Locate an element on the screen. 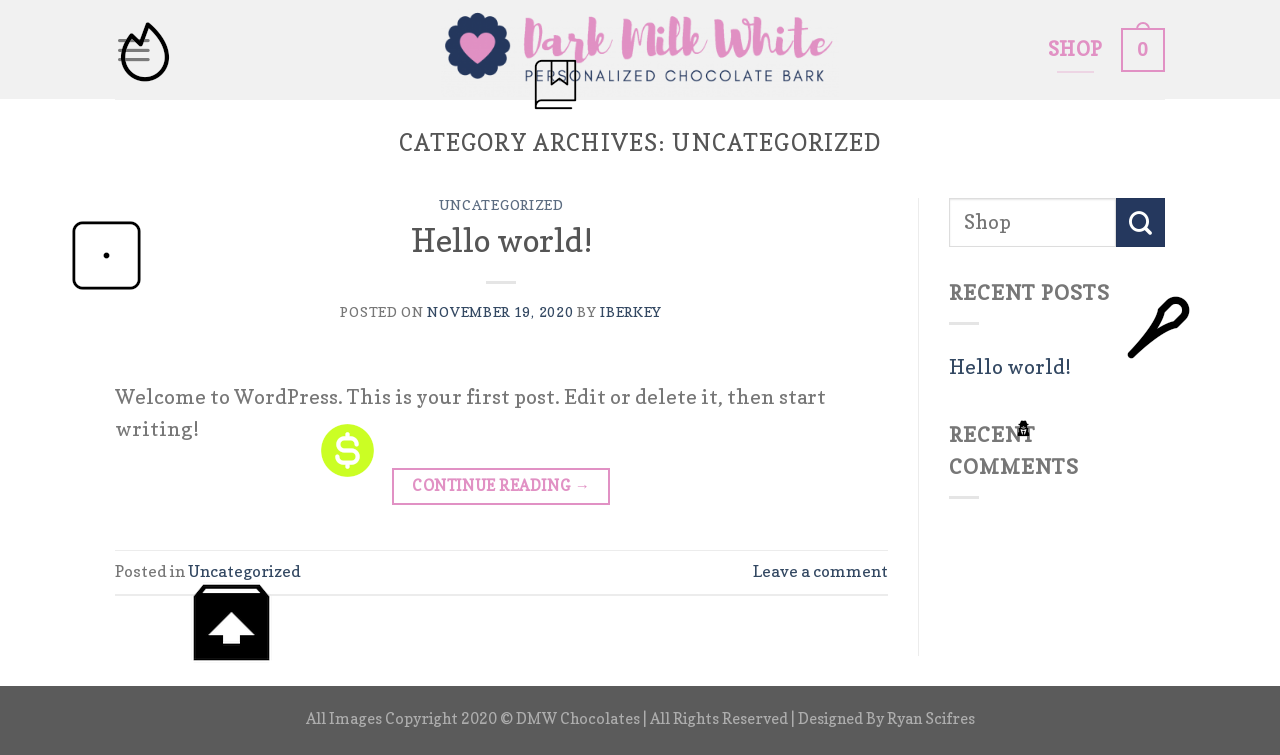 This screenshot has width=1280, height=755. access incognito or private browsing mode is located at coordinates (1023, 428).